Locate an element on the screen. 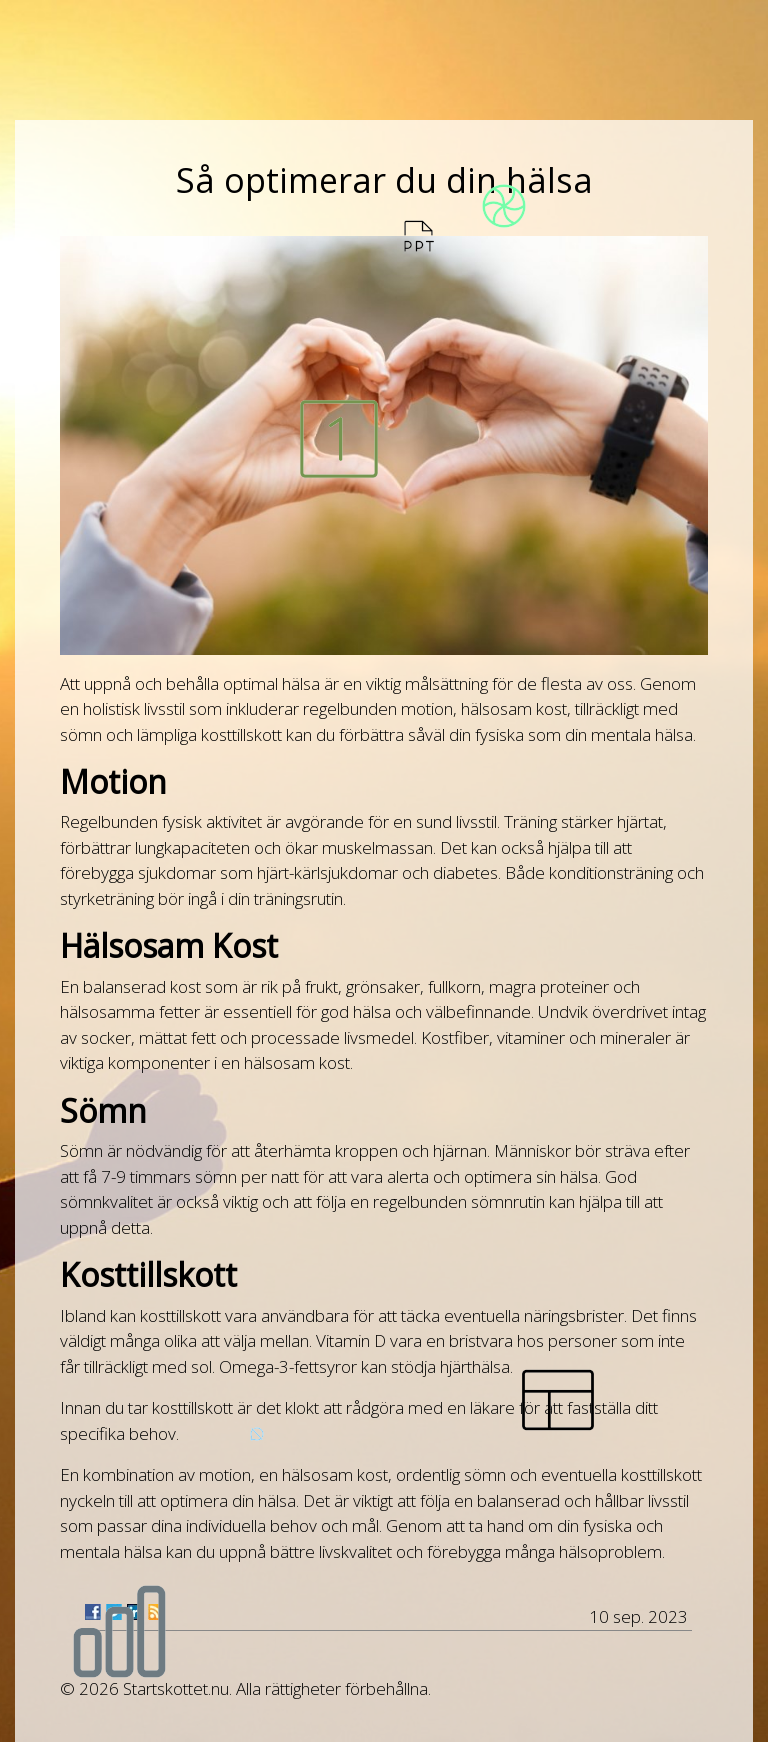  indicates content is loading is located at coordinates (504, 206).